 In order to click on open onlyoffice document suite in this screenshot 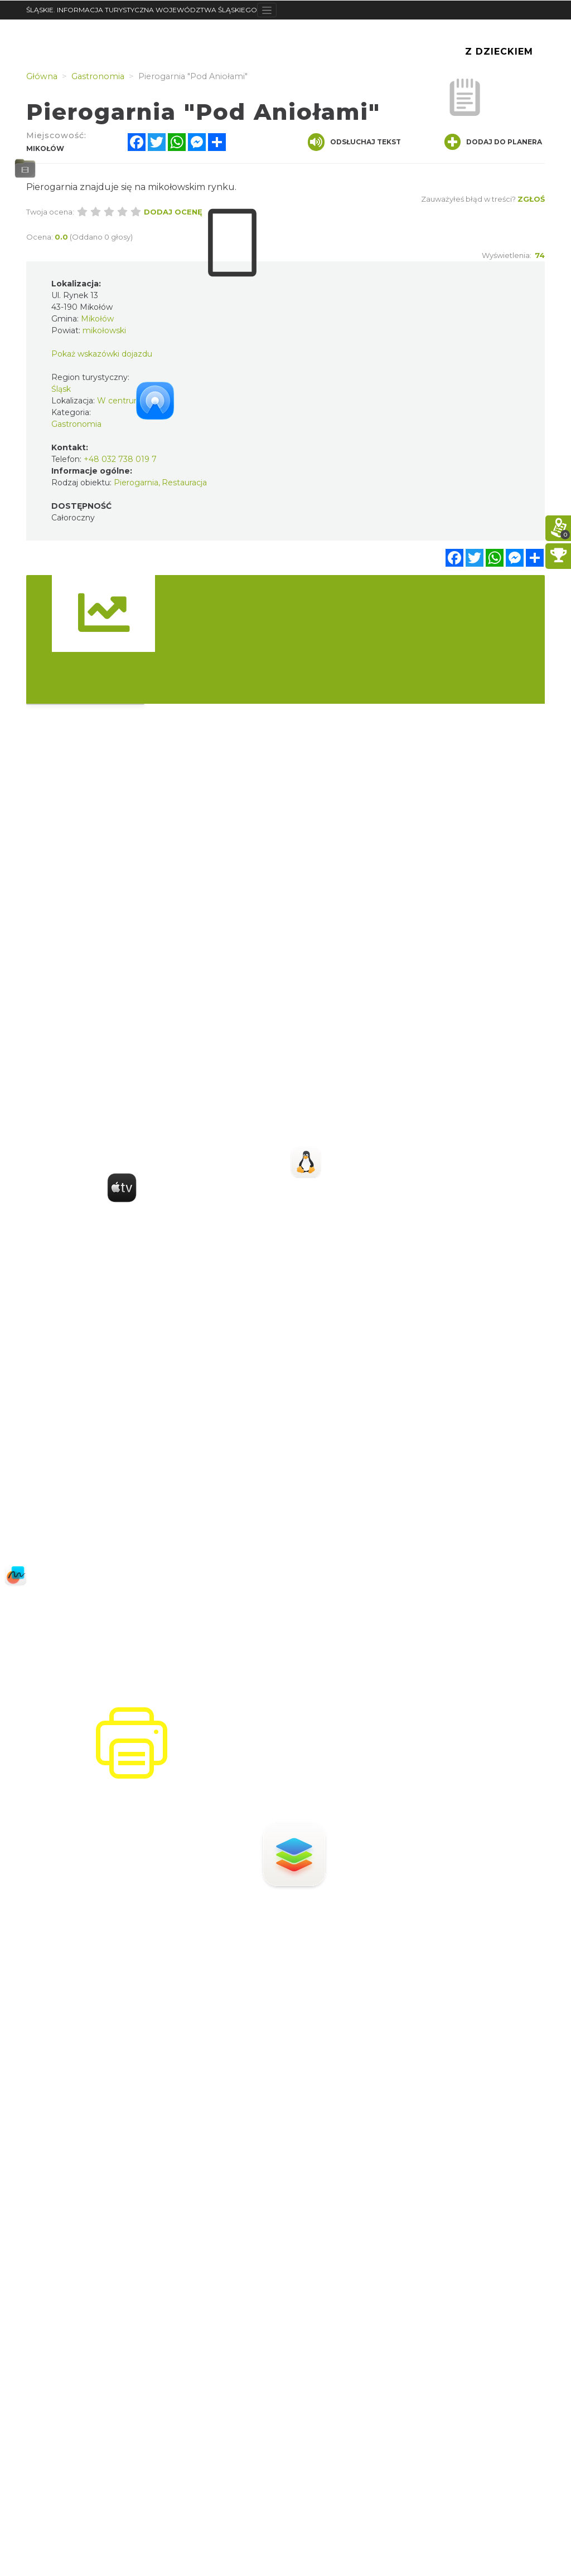, I will do `click(294, 1854)`.